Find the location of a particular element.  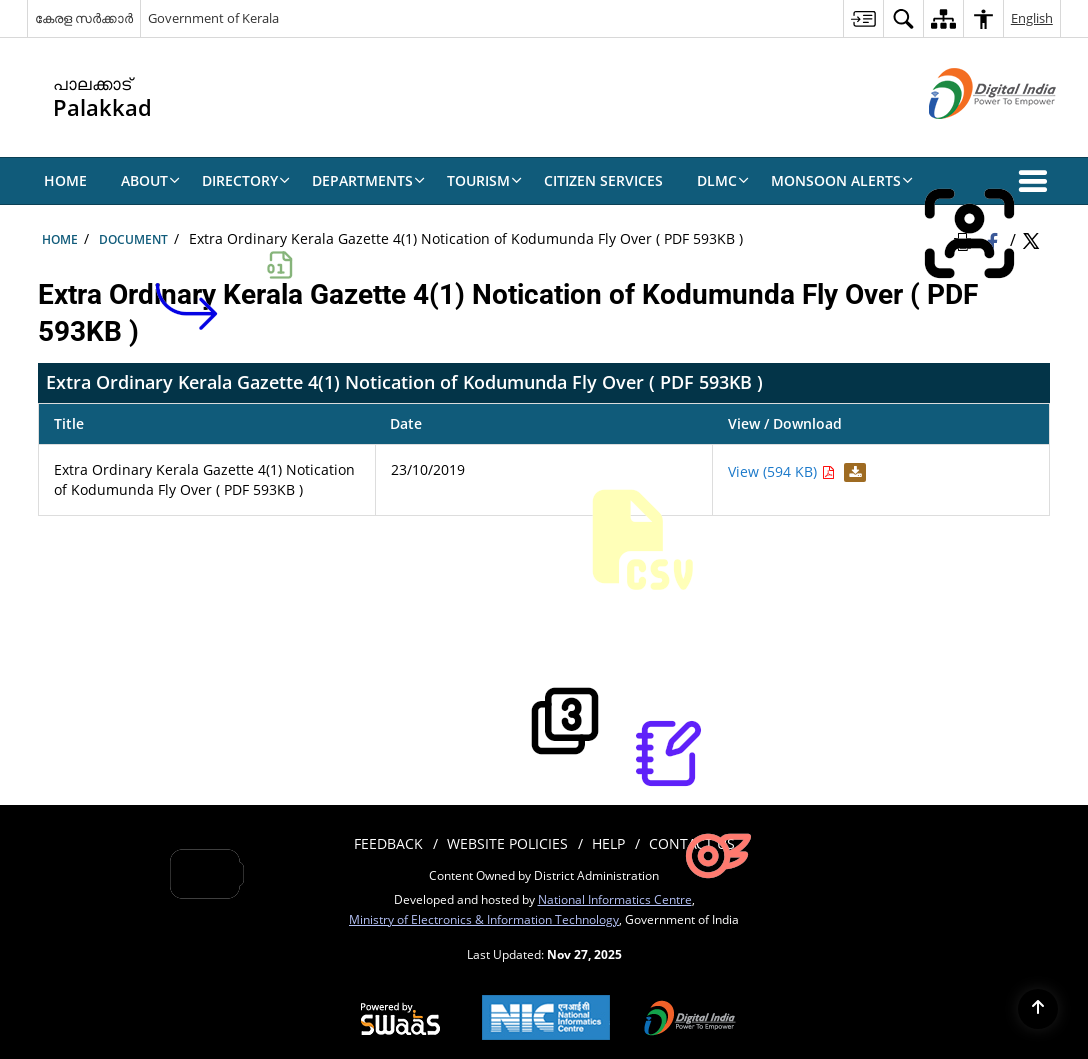

edit notes or journal entries is located at coordinates (668, 753).